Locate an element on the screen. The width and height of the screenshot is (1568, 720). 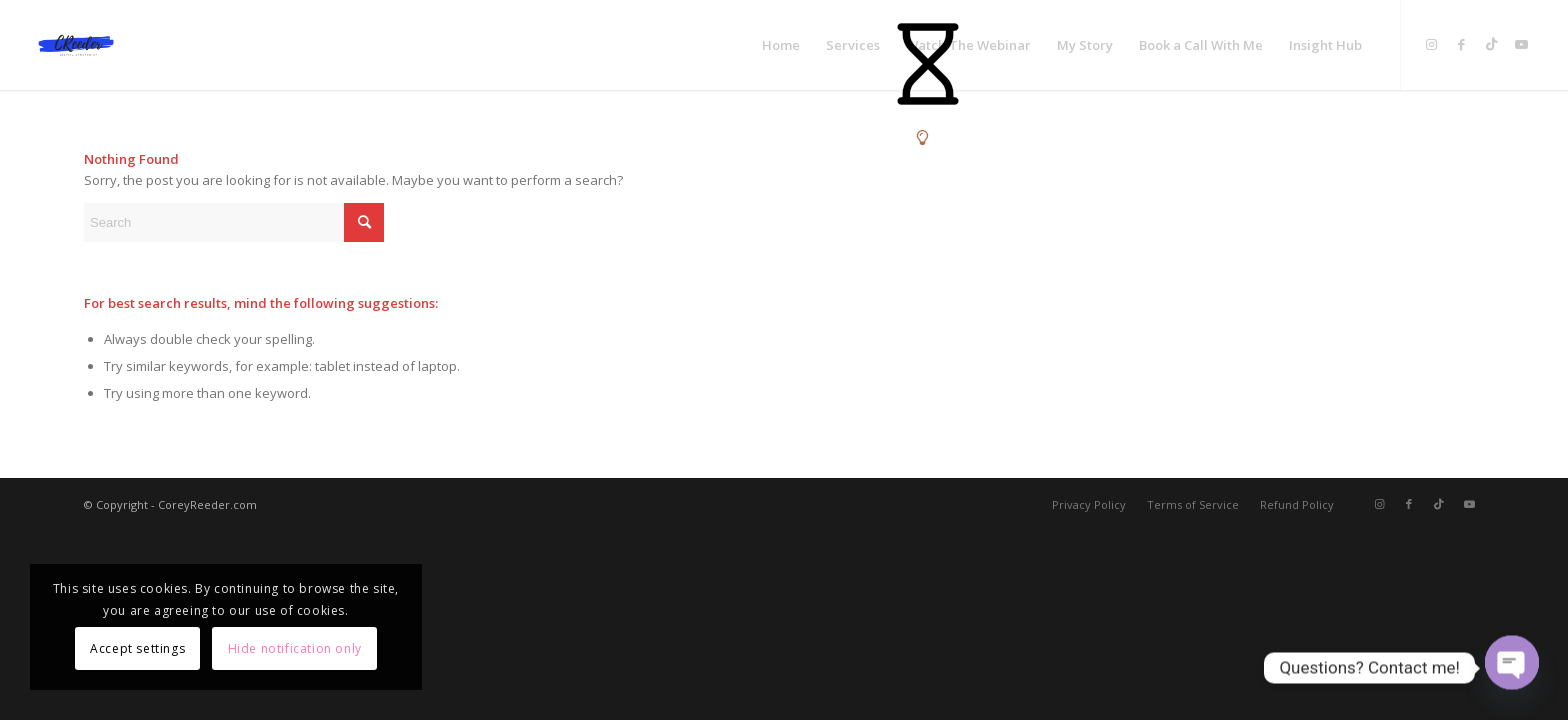
indicates loading or processing in progress is located at coordinates (928, 64).